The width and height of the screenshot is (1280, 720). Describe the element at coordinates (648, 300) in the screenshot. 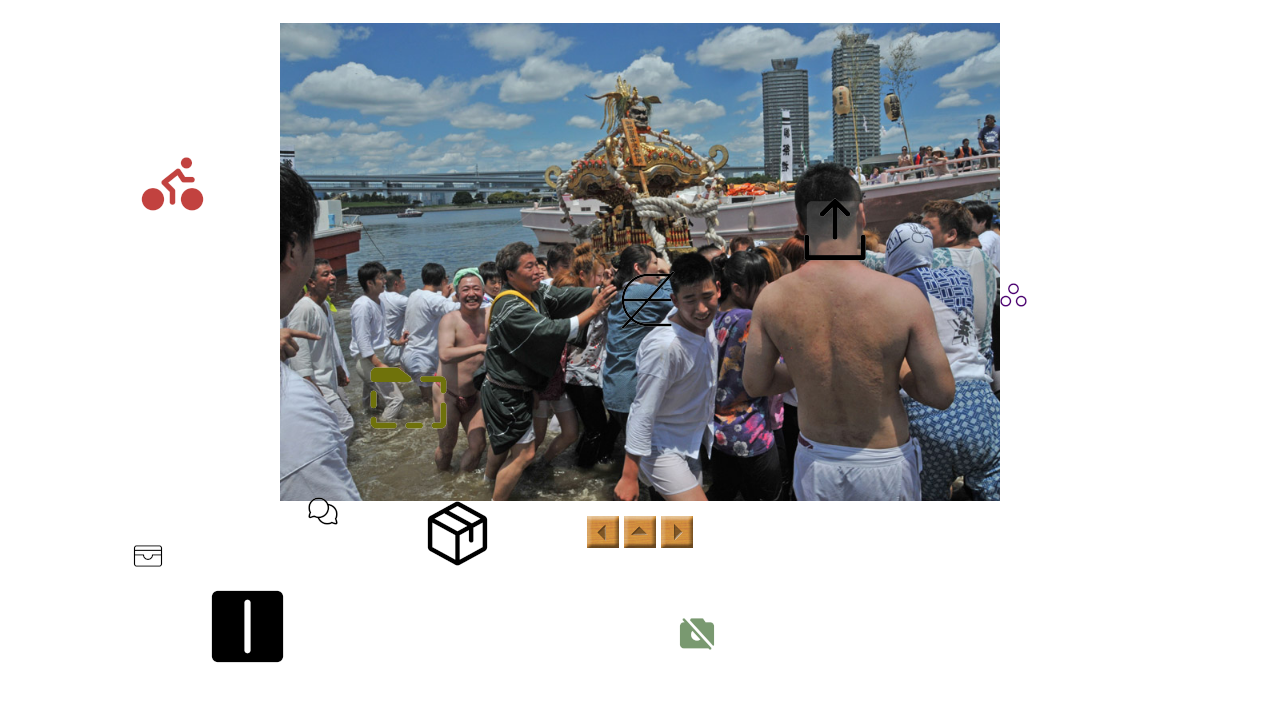

I see `indicates item is not part of a set or group` at that location.